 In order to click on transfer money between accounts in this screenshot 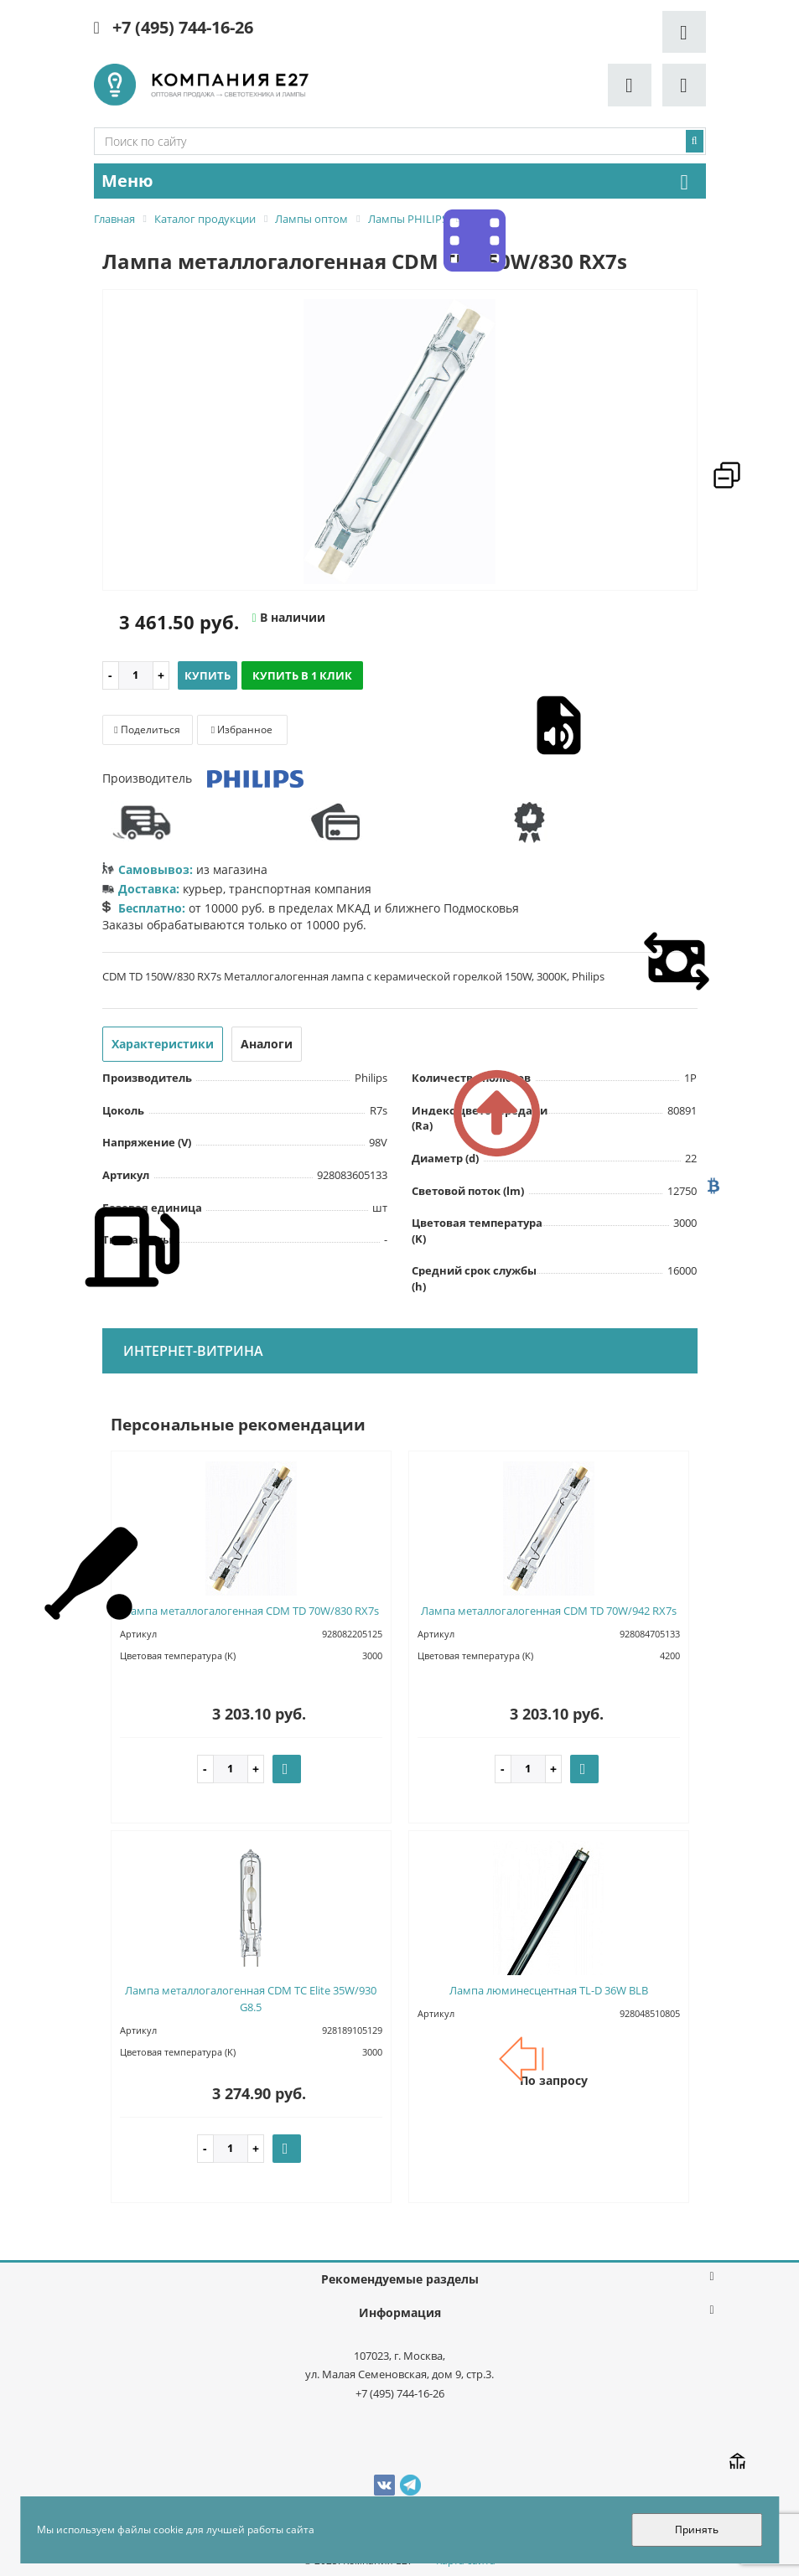, I will do `click(677, 961)`.